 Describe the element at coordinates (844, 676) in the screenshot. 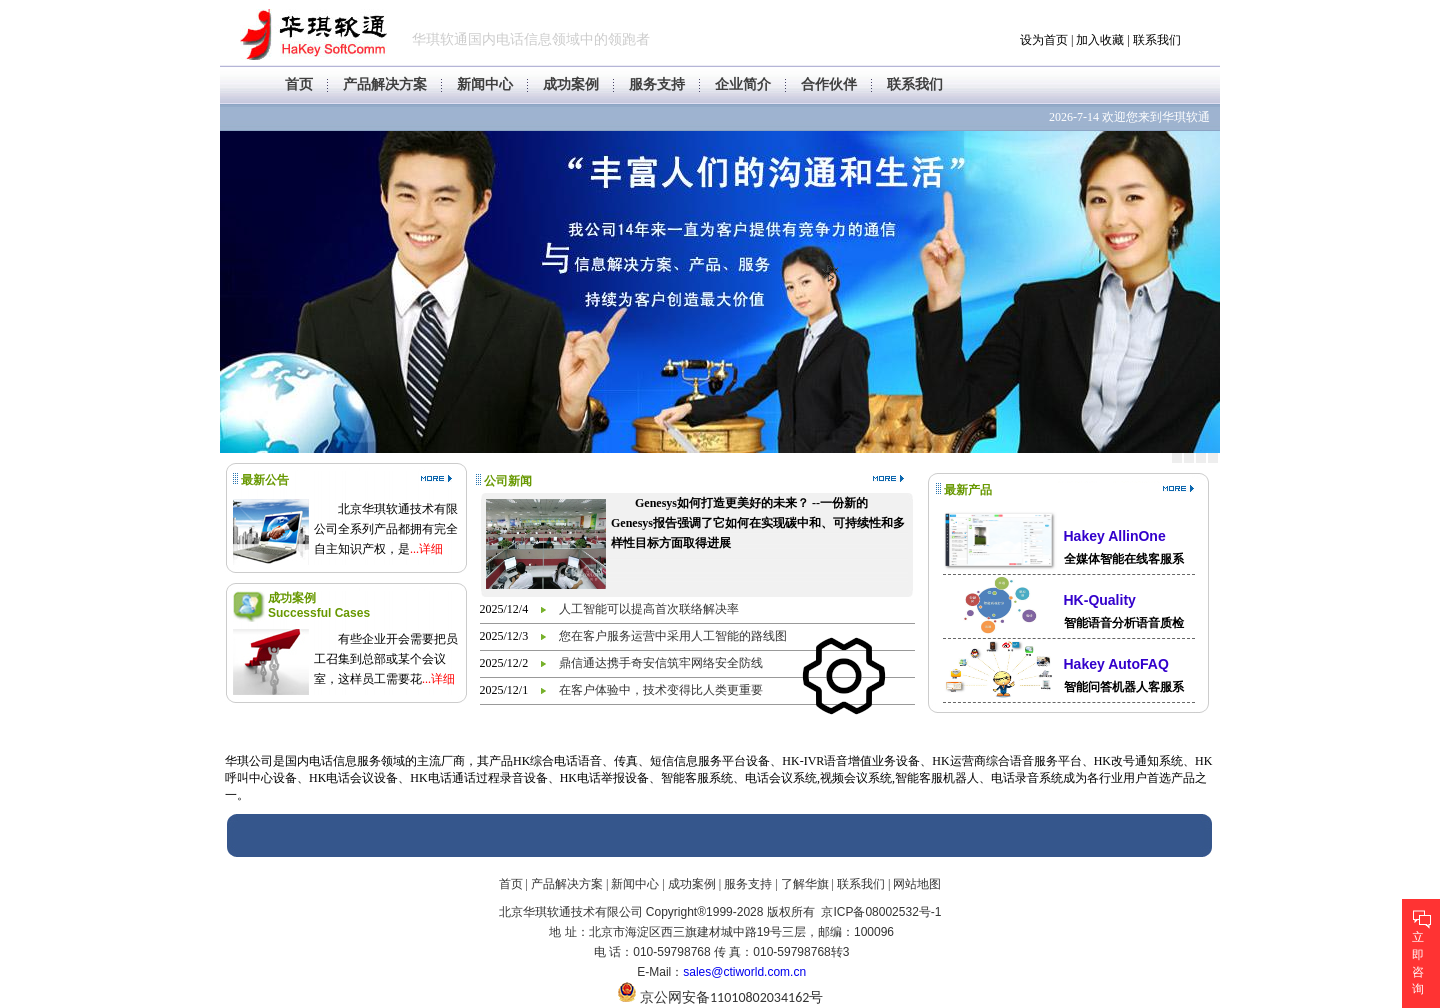

I see `access settings or preferences` at that location.